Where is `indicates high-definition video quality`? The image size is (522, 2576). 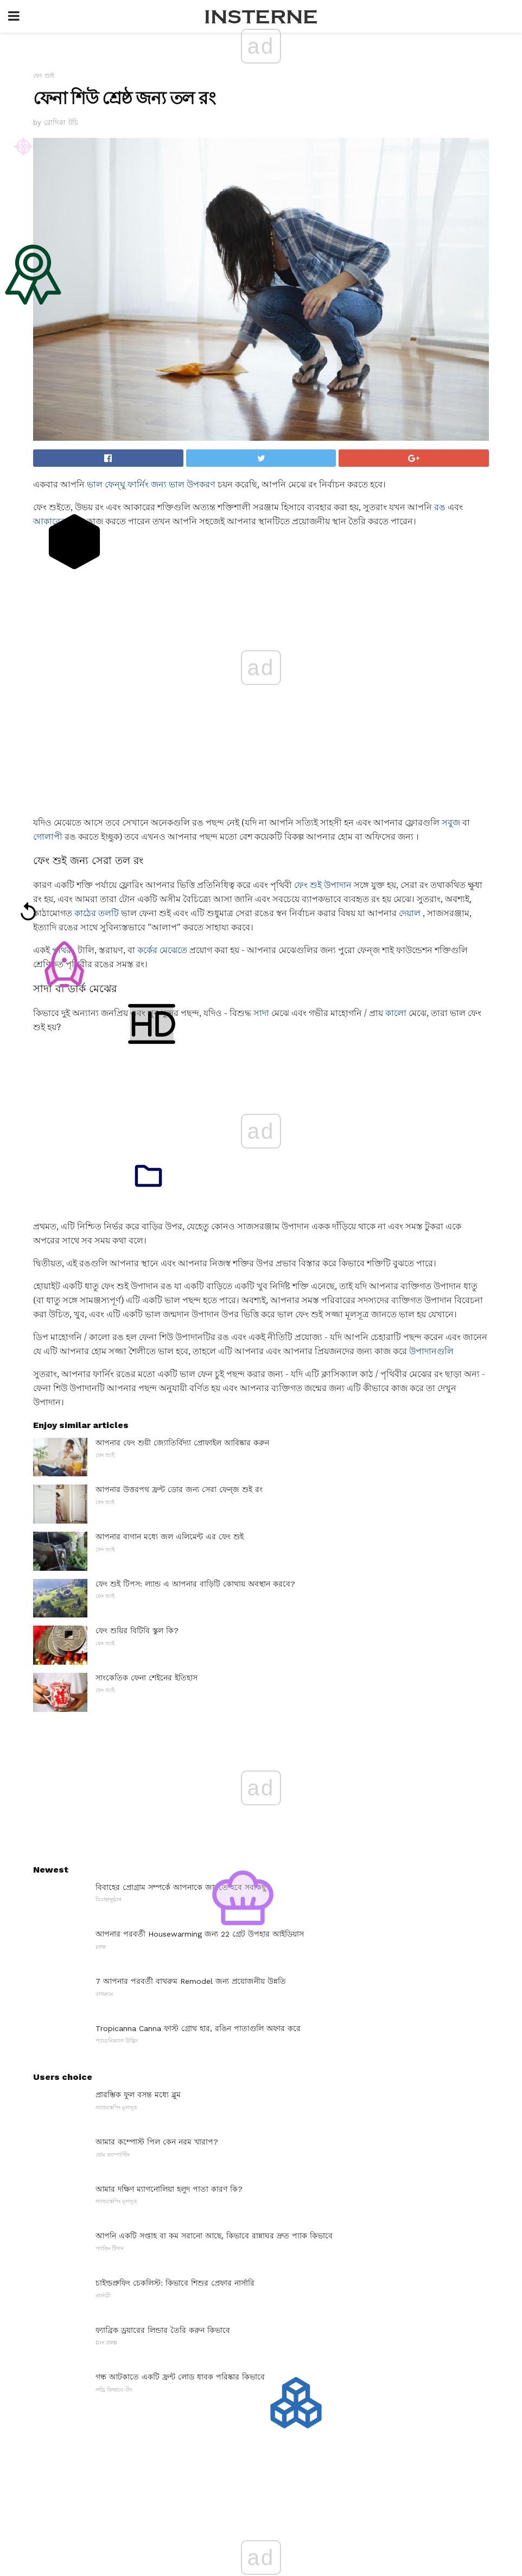
indicates high-definition video quality is located at coordinates (151, 1024).